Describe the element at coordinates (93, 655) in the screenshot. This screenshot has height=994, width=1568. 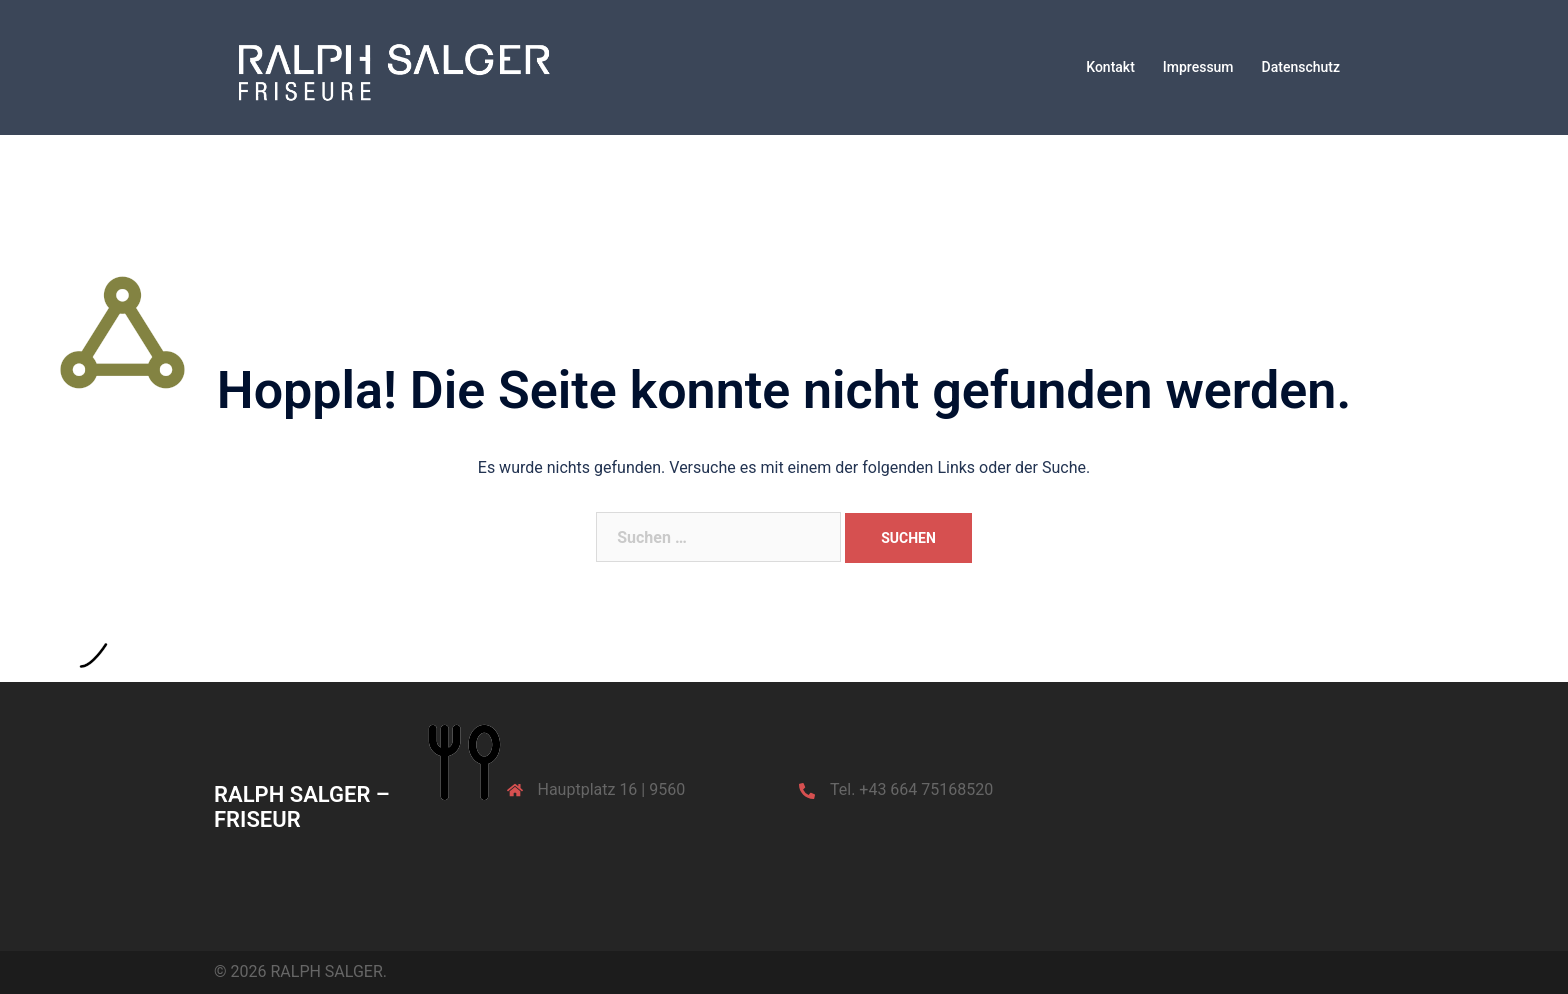
I see `apply ease-in animation timing` at that location.